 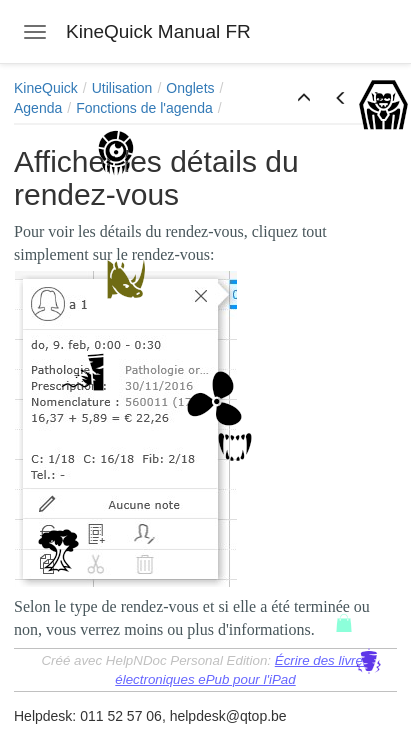 I want to click on select vampire or monster character type, so click(x=235, y=447).